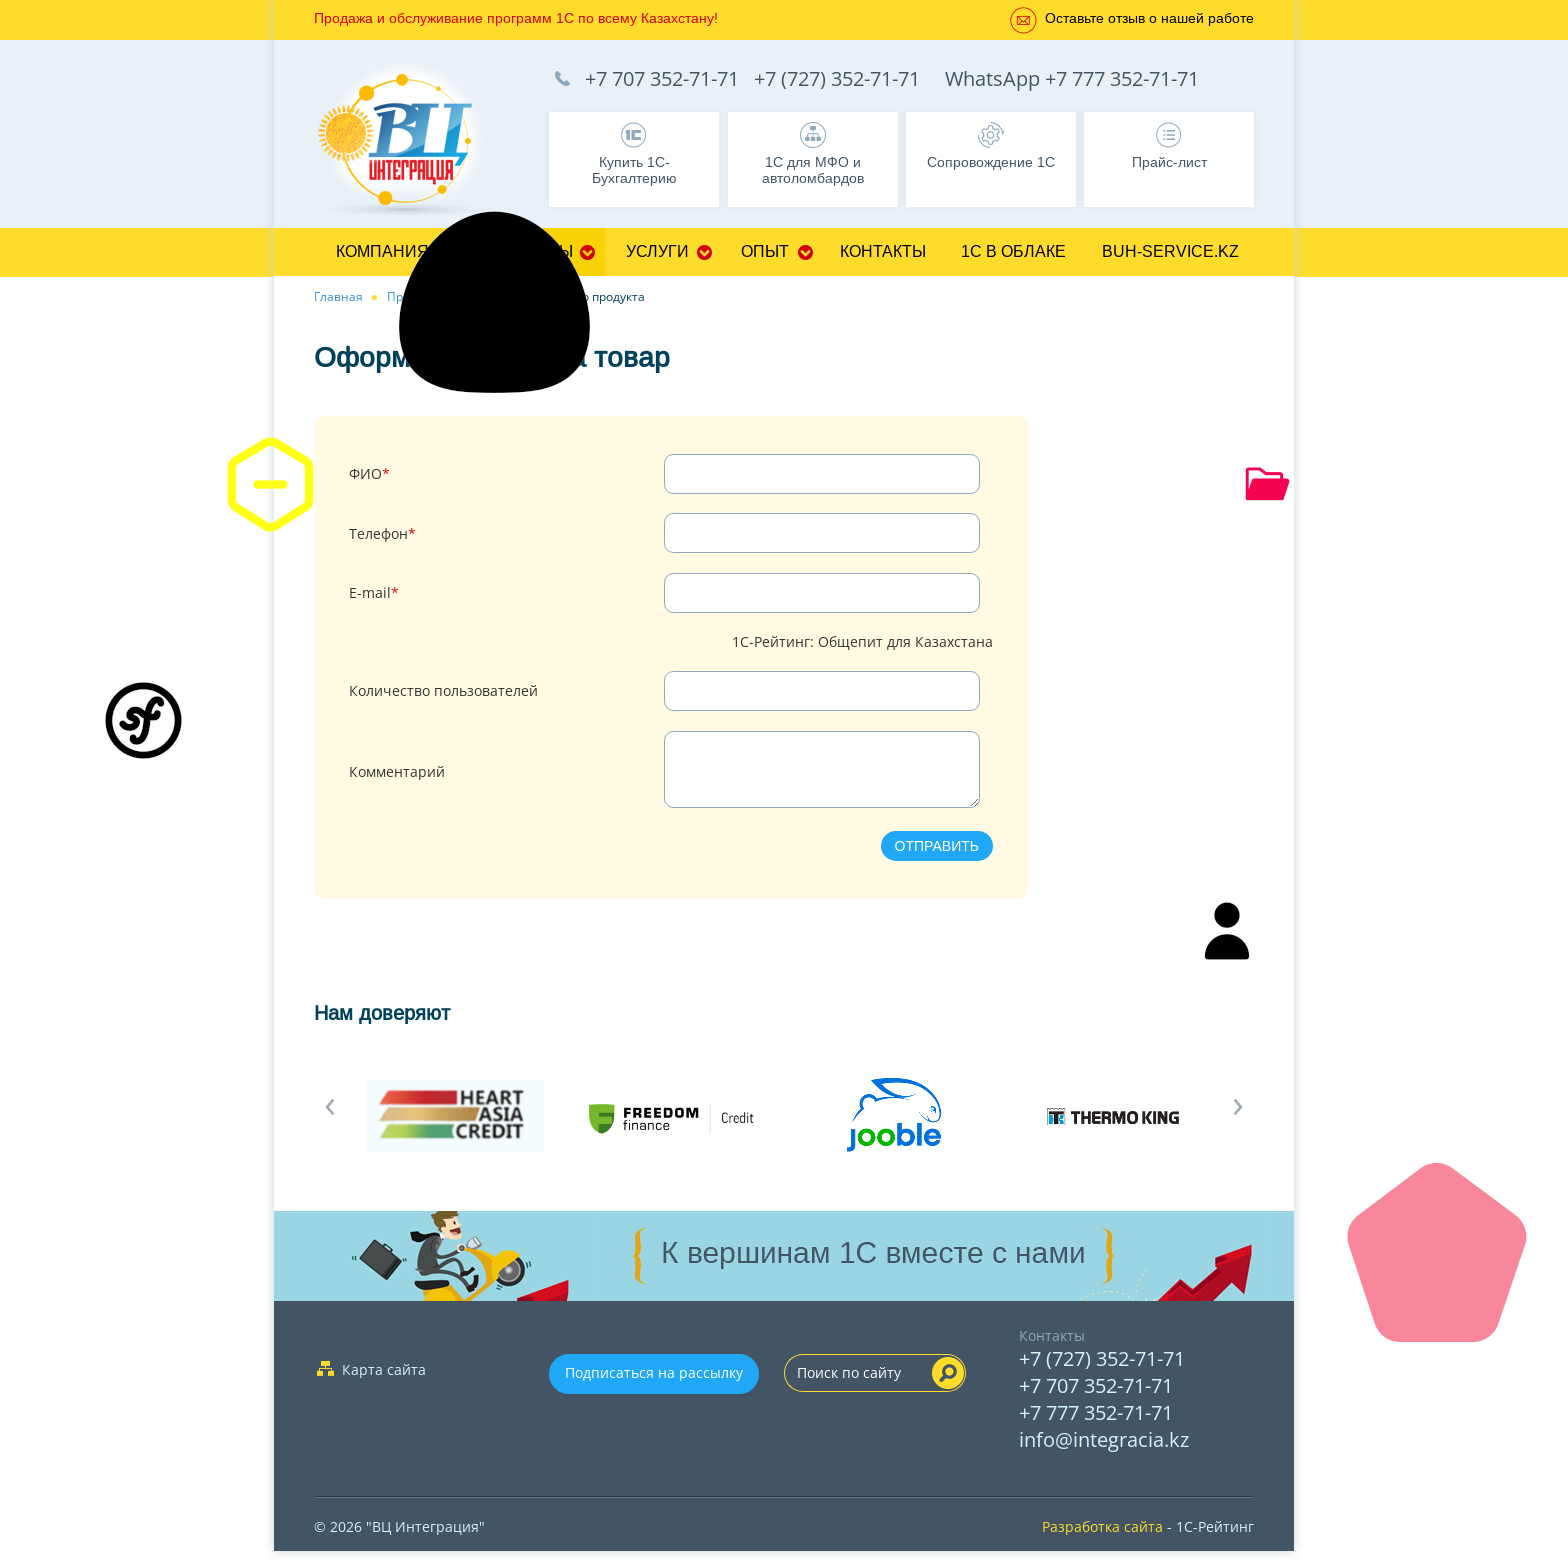 The width and height of the screenshot is (1568, 1566). What do you see at coordinates (143, 720) in the screenshot?
I see `symfony framework logo` at bounding box center [143, 720].